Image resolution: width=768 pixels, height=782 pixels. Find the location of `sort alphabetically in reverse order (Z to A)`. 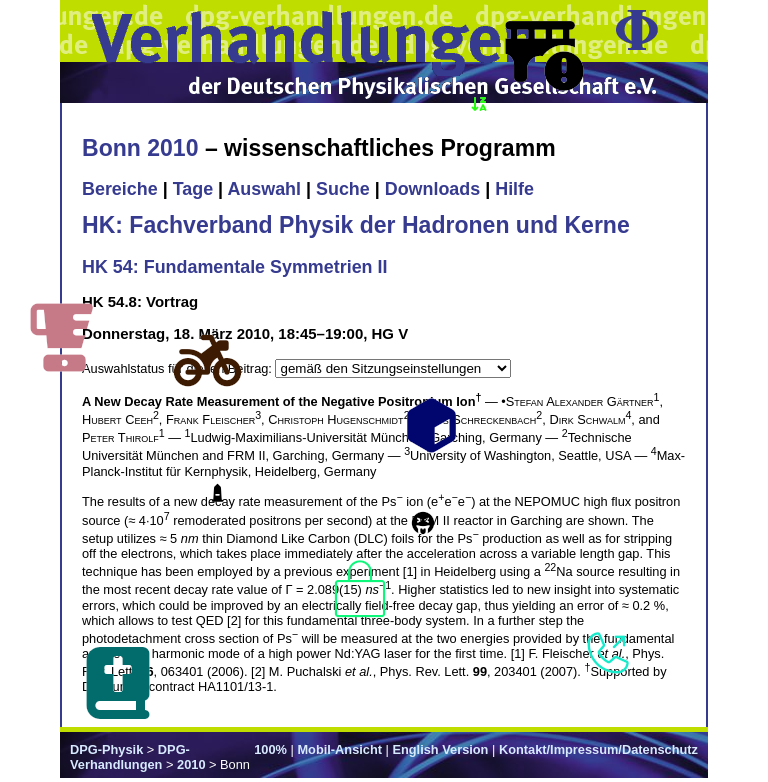

sort alphabetically in reverse order (Z to A) is located at coordinates (479, 104).